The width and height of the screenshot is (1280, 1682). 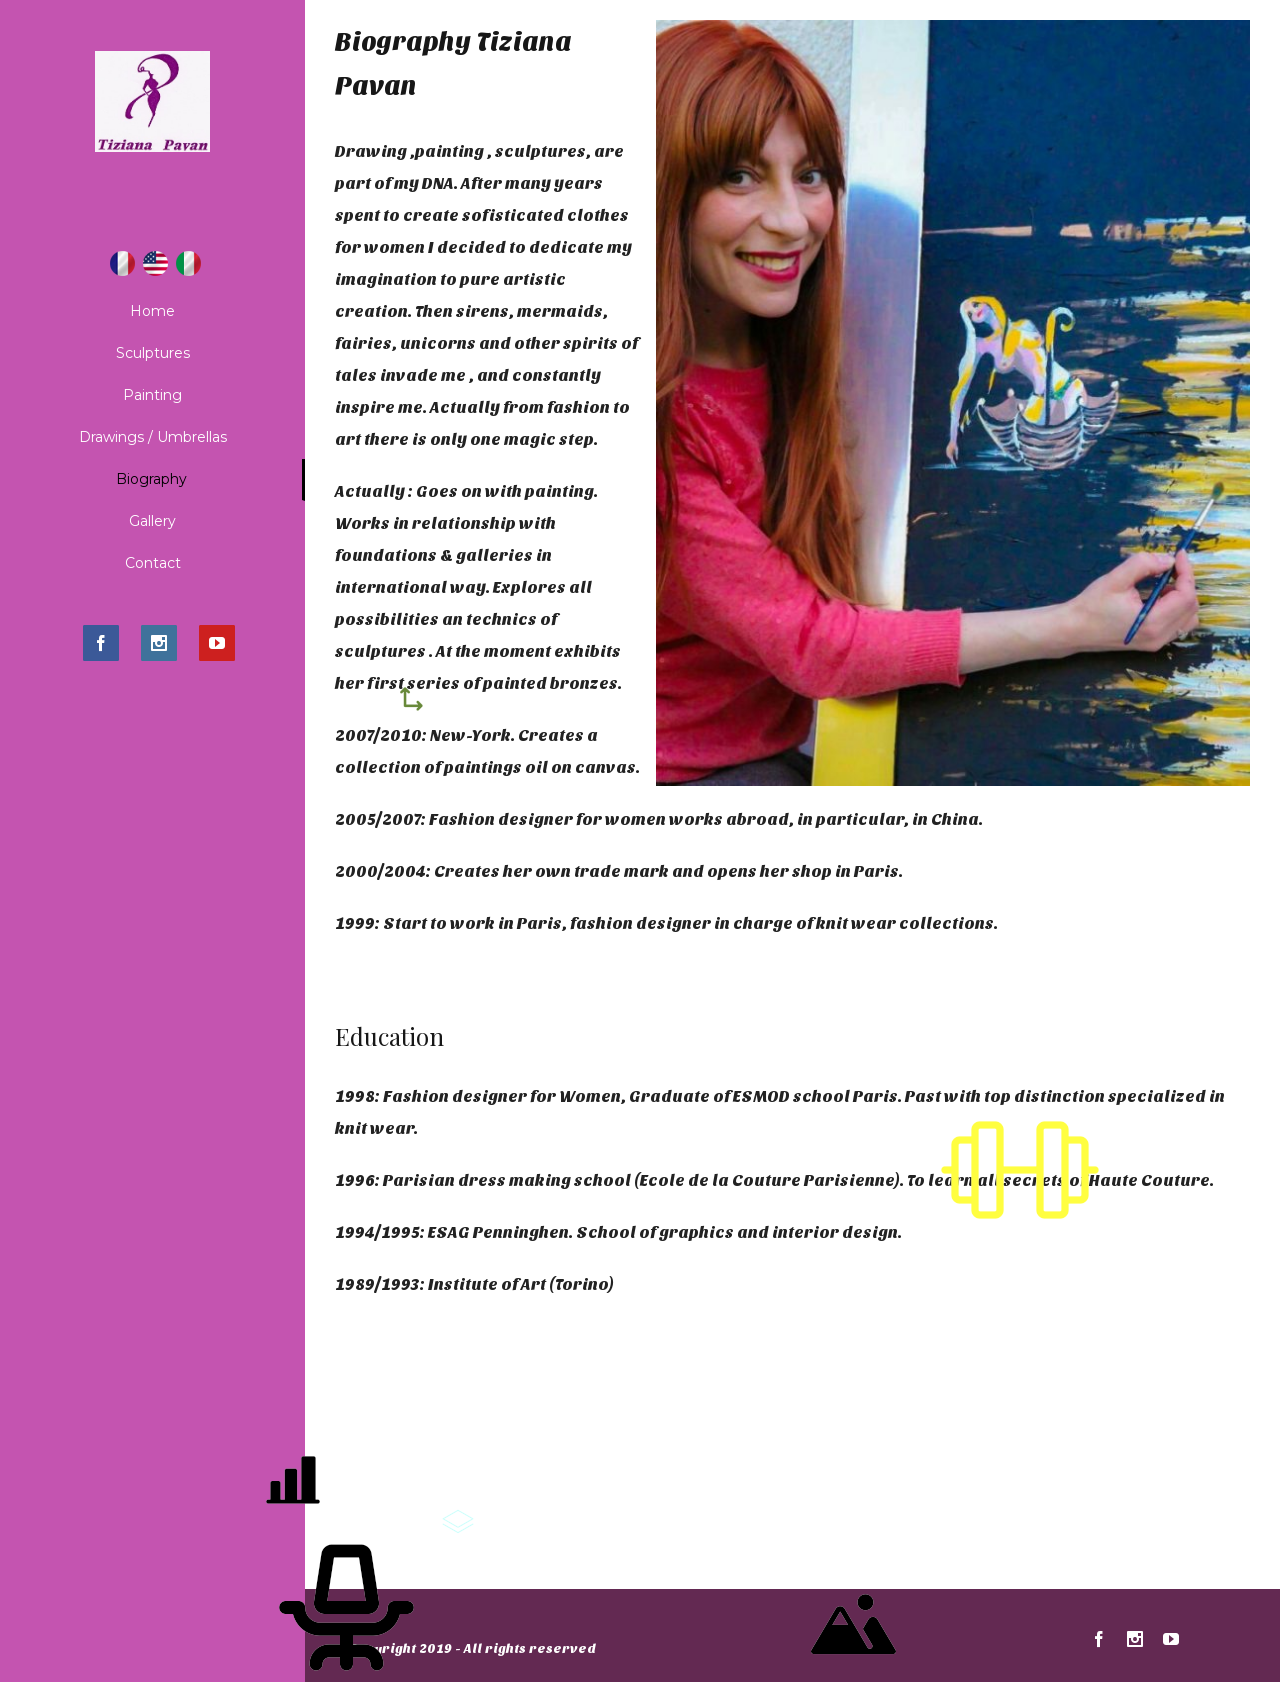 I want to click on access workout or fitness features, so click(x=1020, y=1170).